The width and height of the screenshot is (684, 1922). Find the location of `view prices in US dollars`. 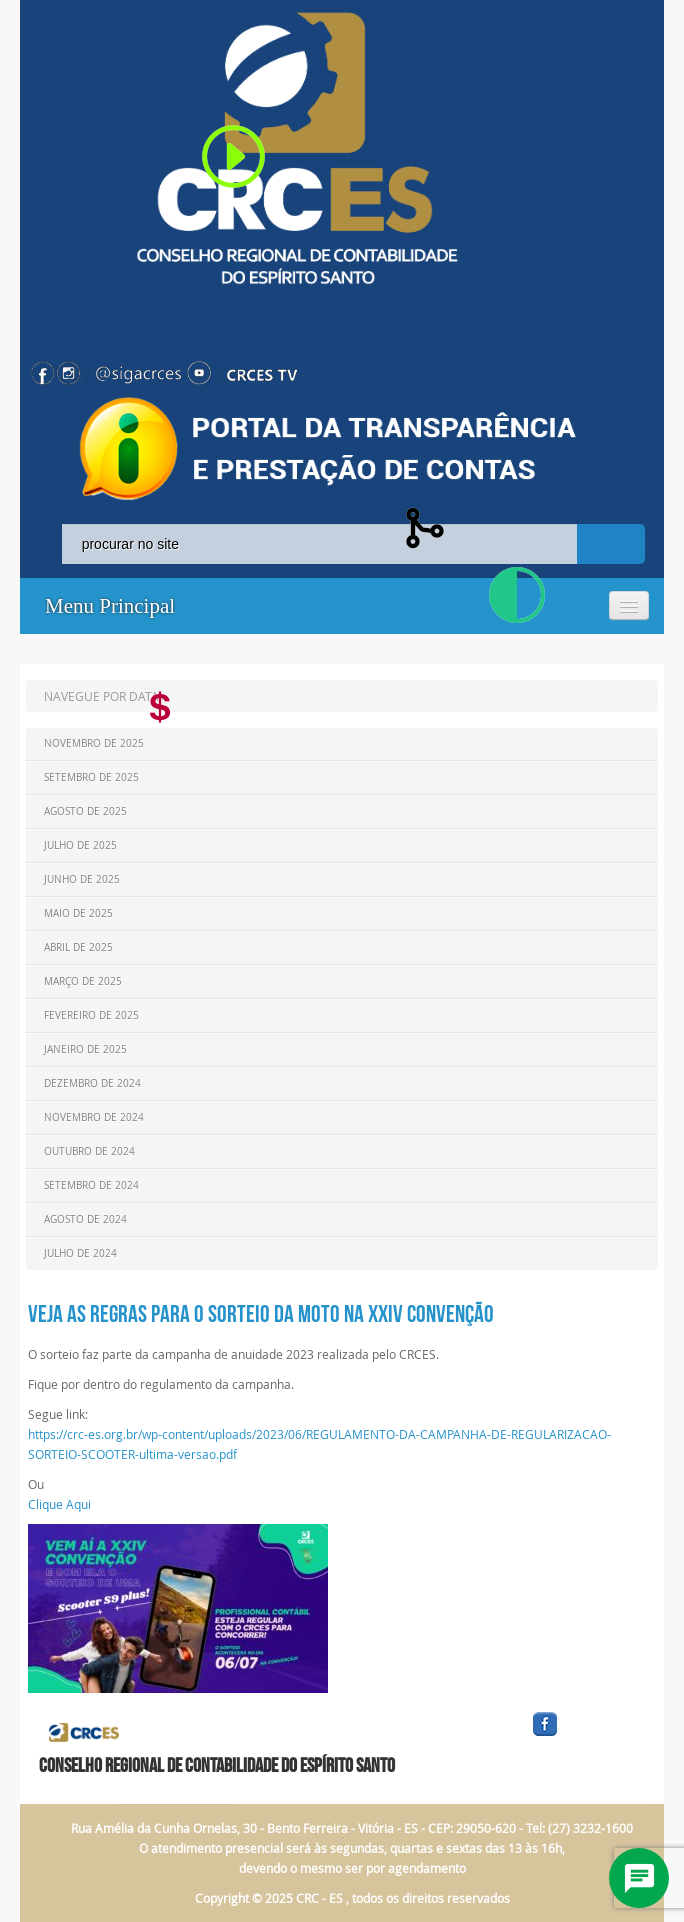

view prices in US dollars is located at coordinates (160, 707).